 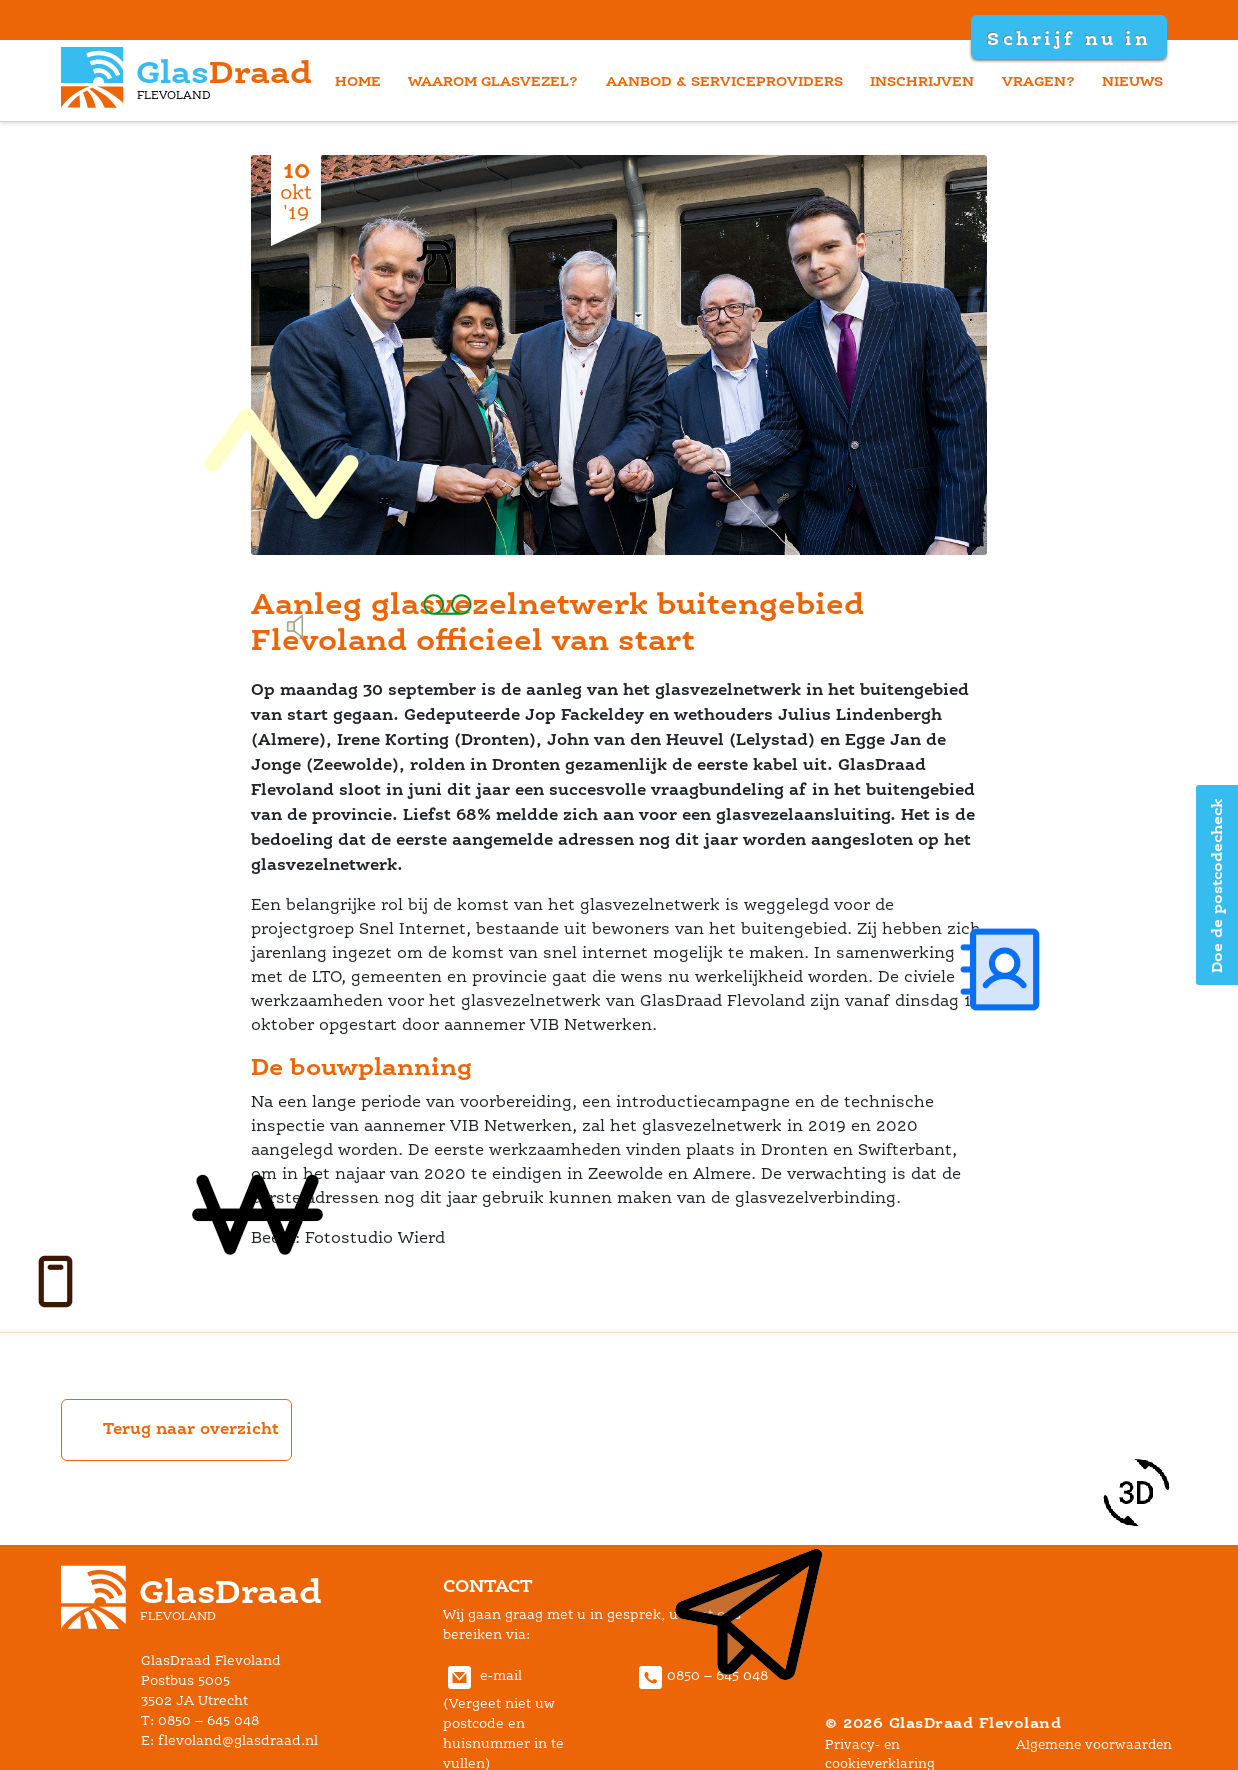 What do you see at coordinates (55, 1281) in the screenshot?
I see `mobile device speaker settings` at bounding box center [55, 1281].